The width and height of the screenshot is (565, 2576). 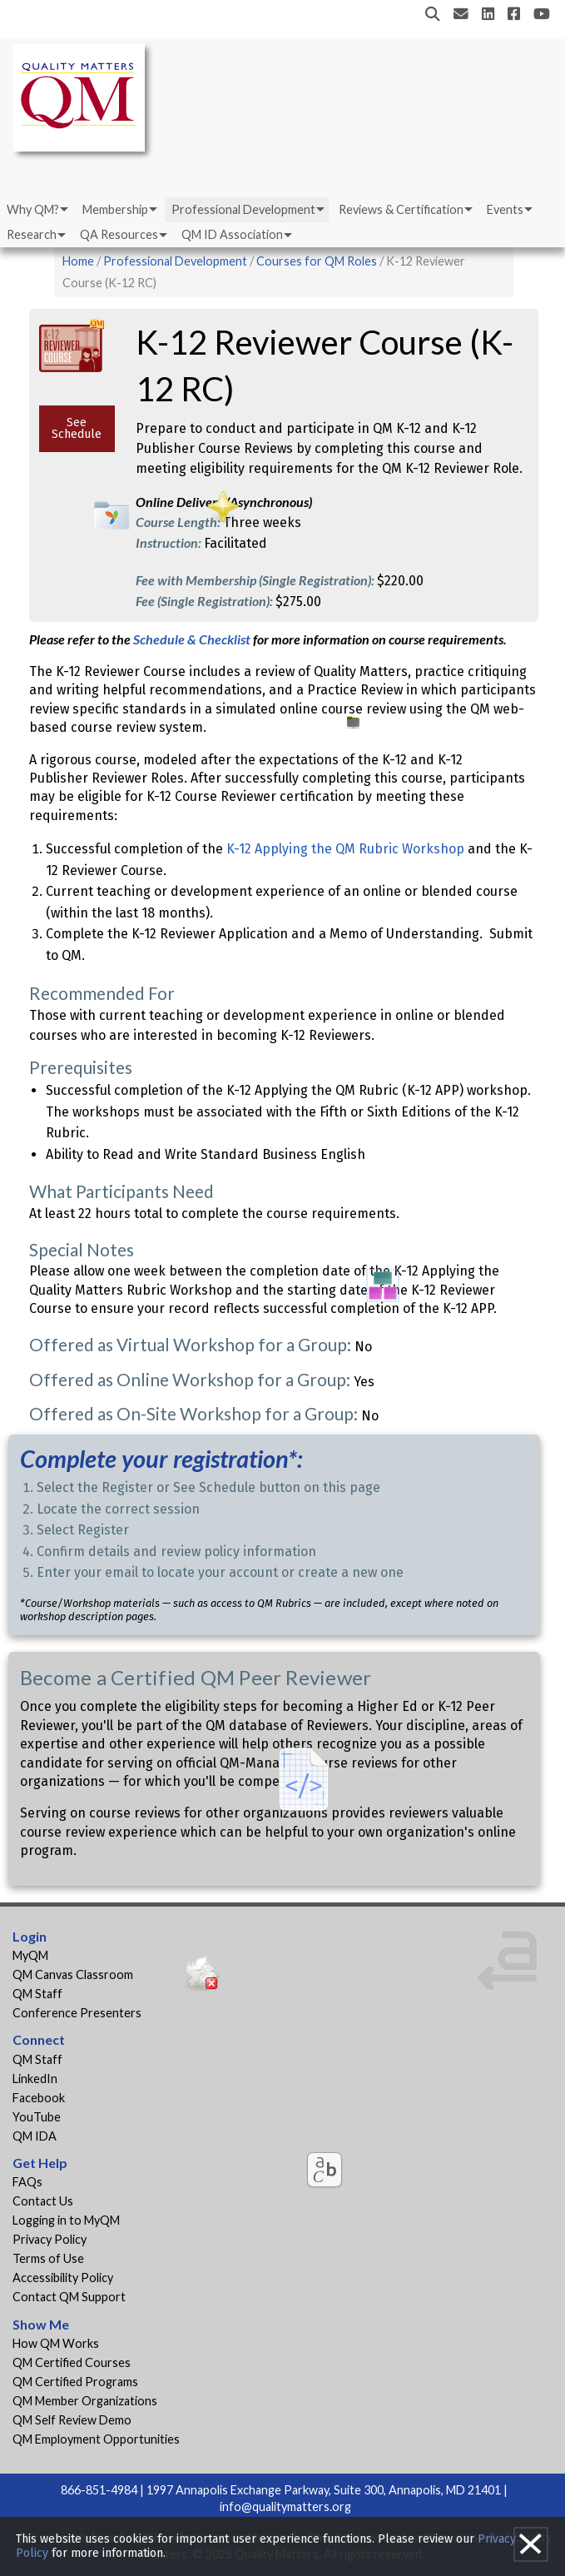 What do you see at coordinates (325, 2170) in the screenshot?
I see `access font and typography settings` at bounding box center [325, 2170].